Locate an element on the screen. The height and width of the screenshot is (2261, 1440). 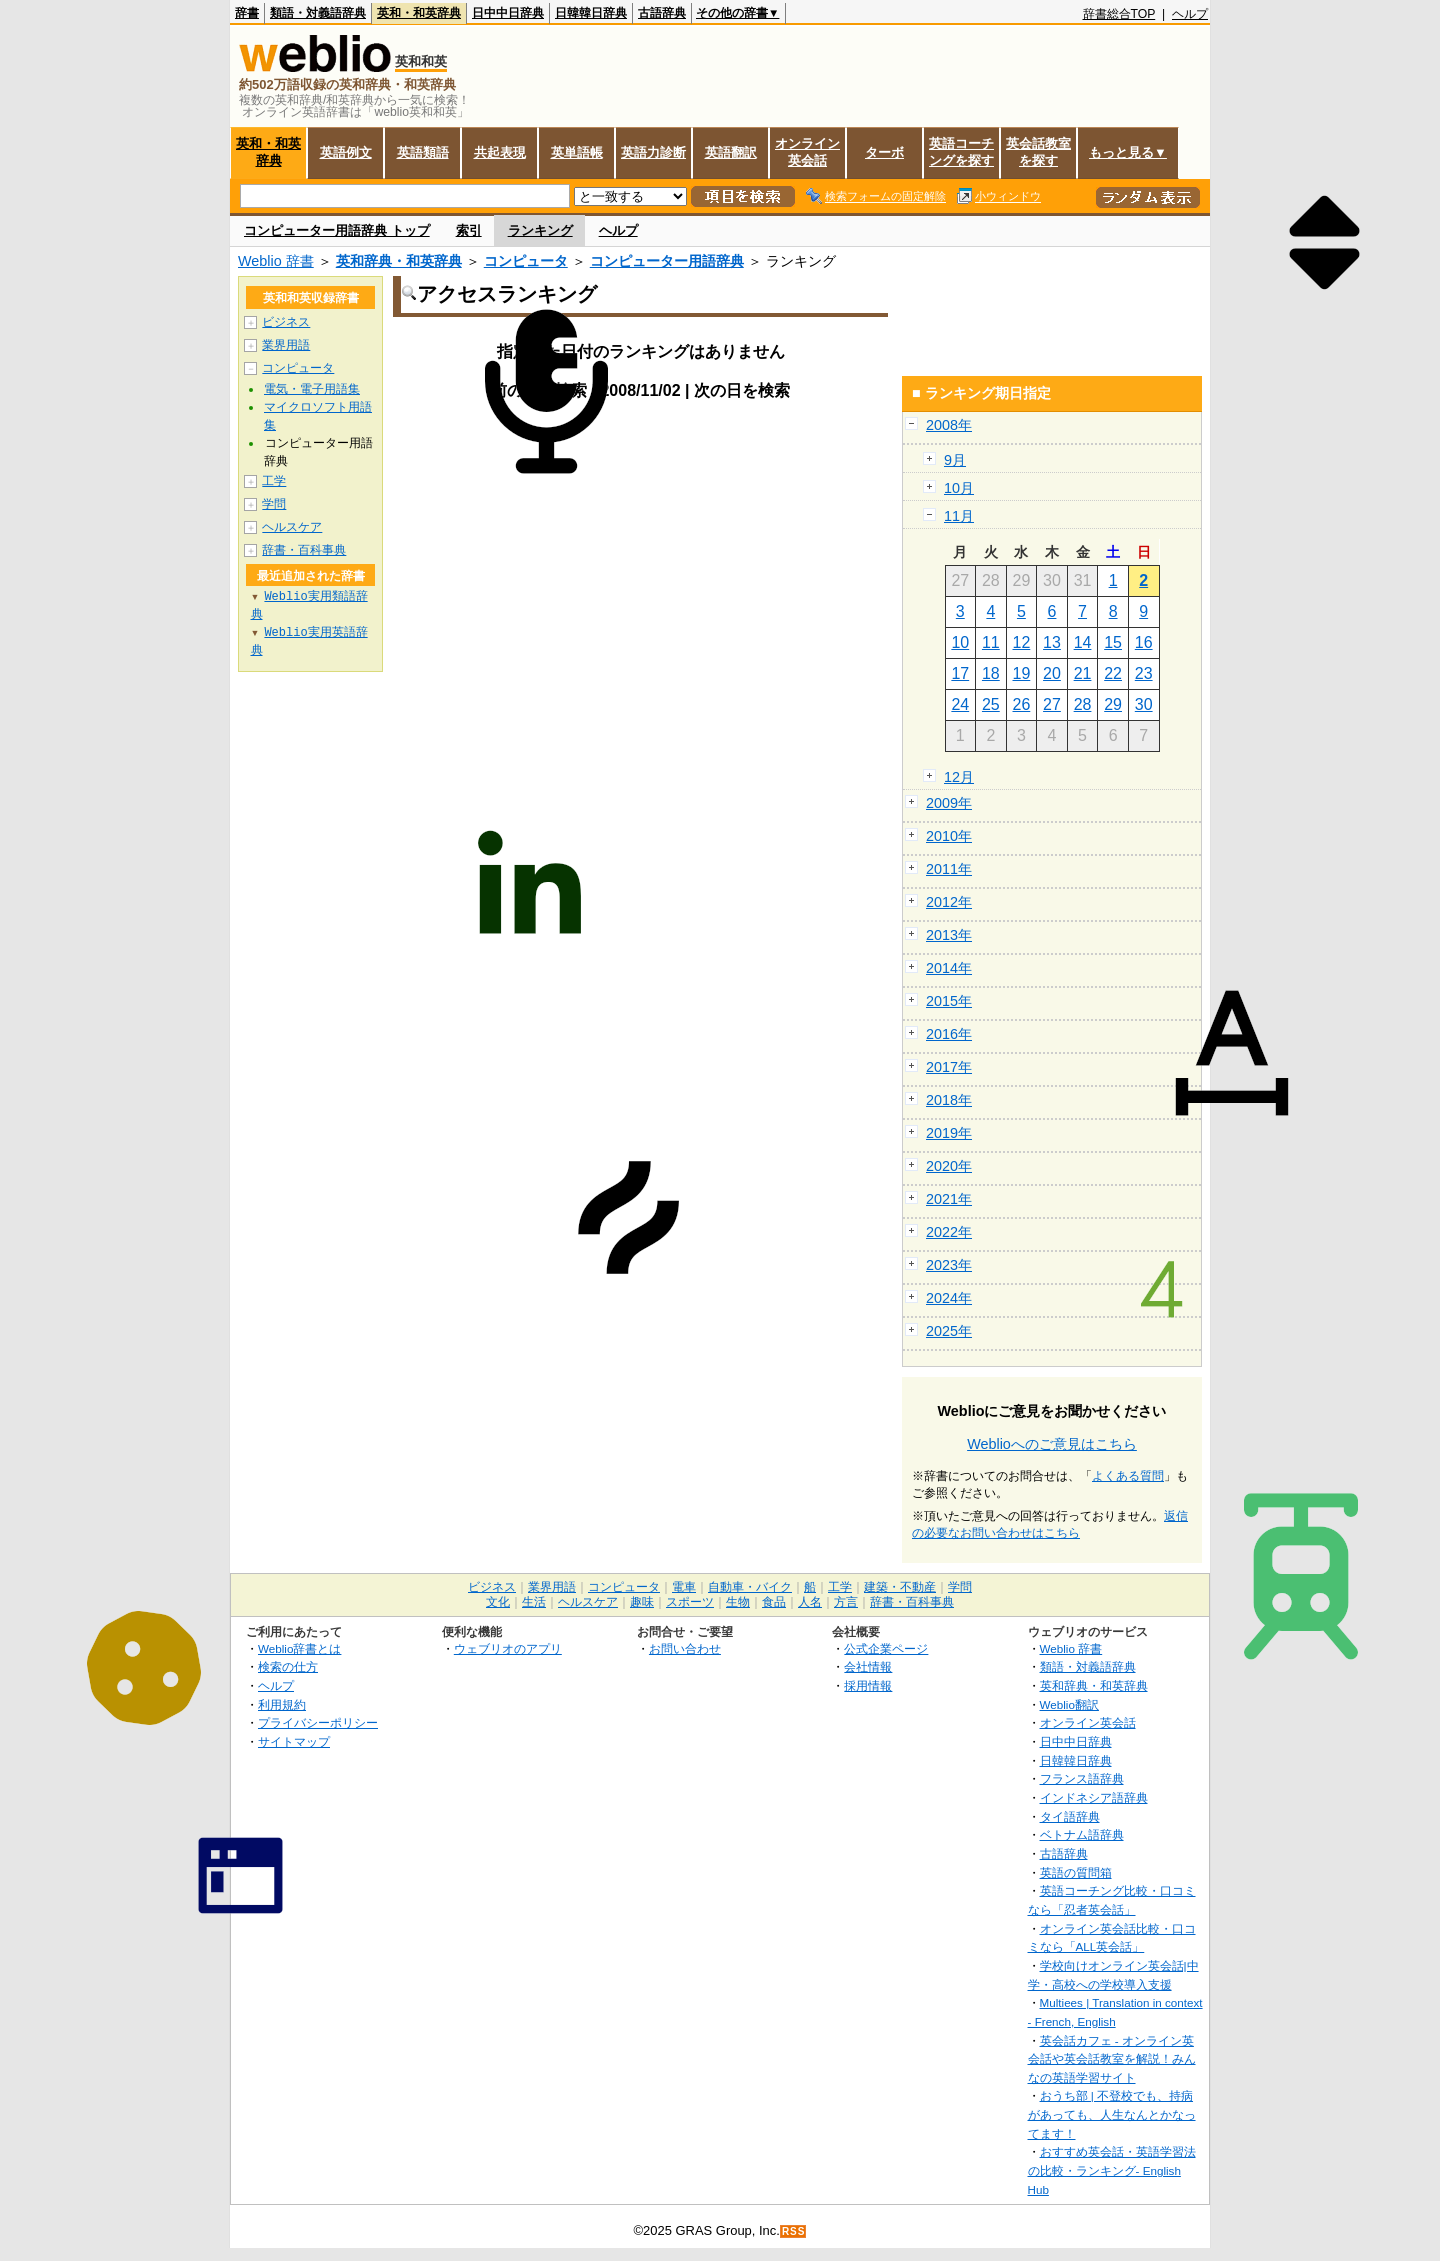
manage cookie preferences is located at coordinates (144, 1668).